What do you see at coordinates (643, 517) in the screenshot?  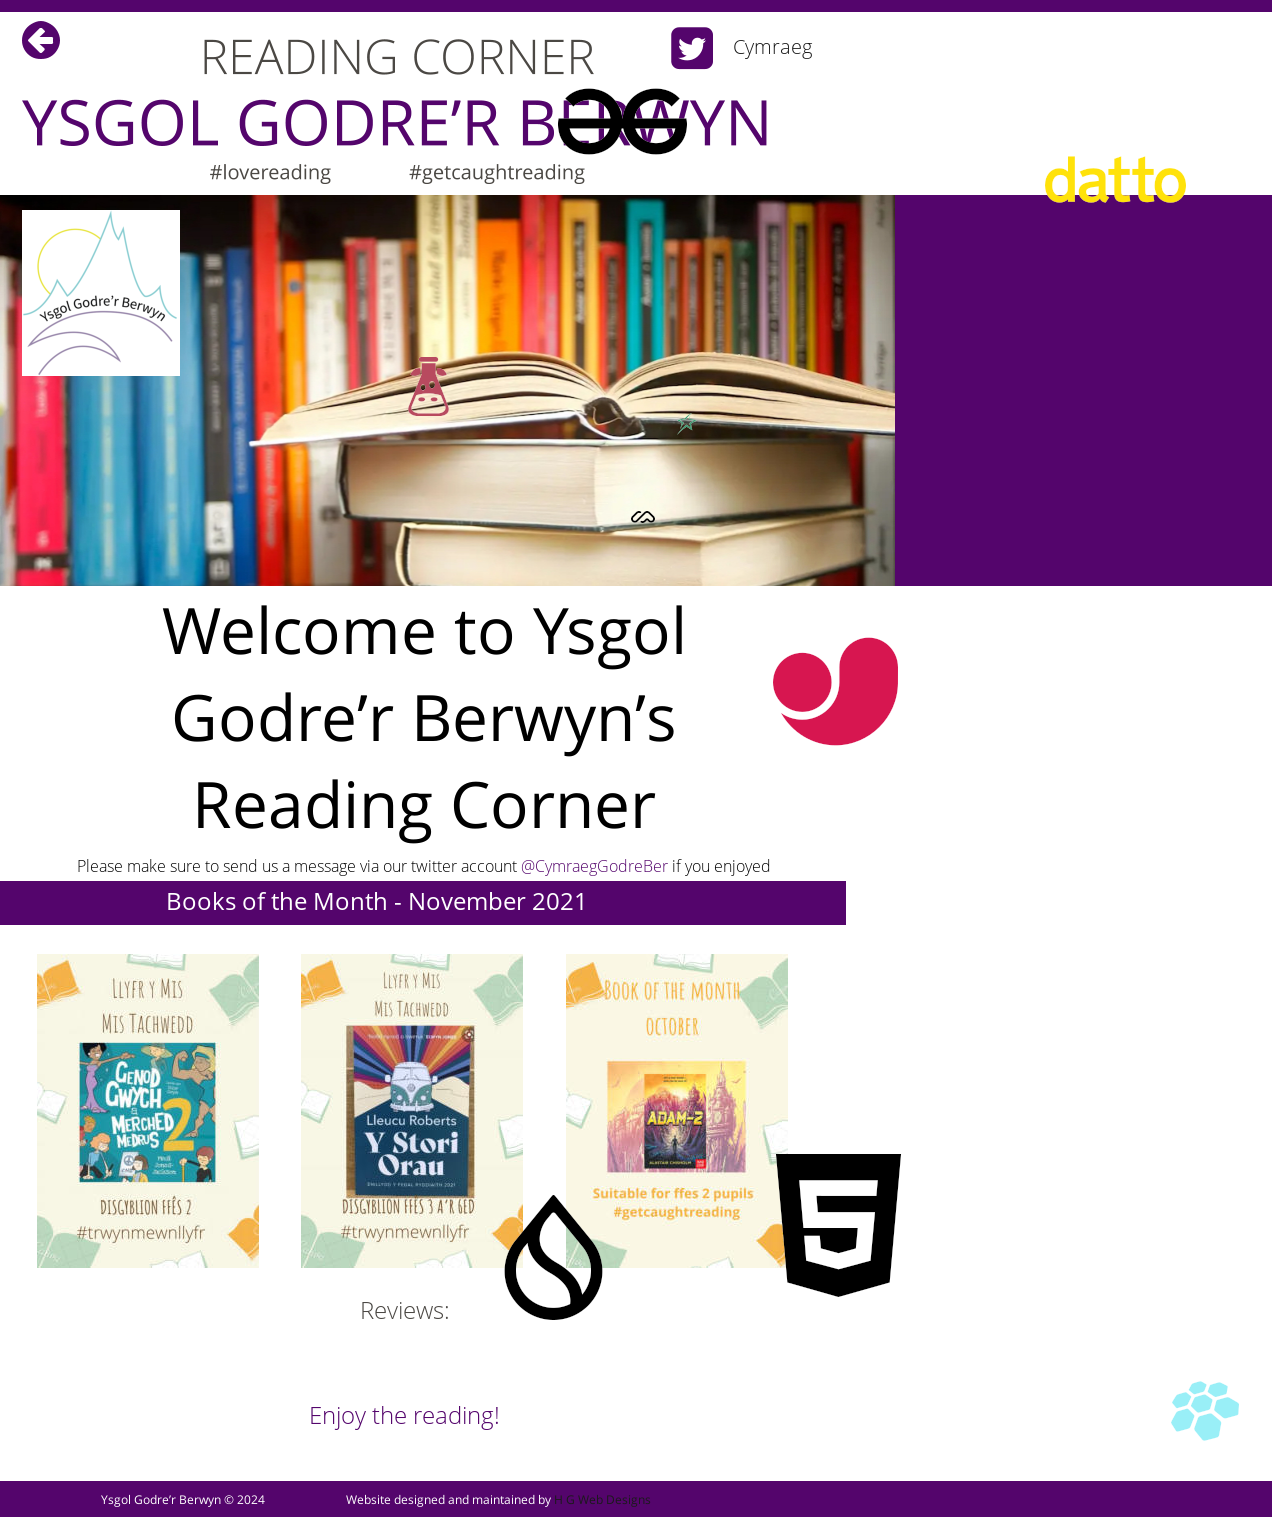 I see `maze user testing platform logo` at bounding box center [643, 517].